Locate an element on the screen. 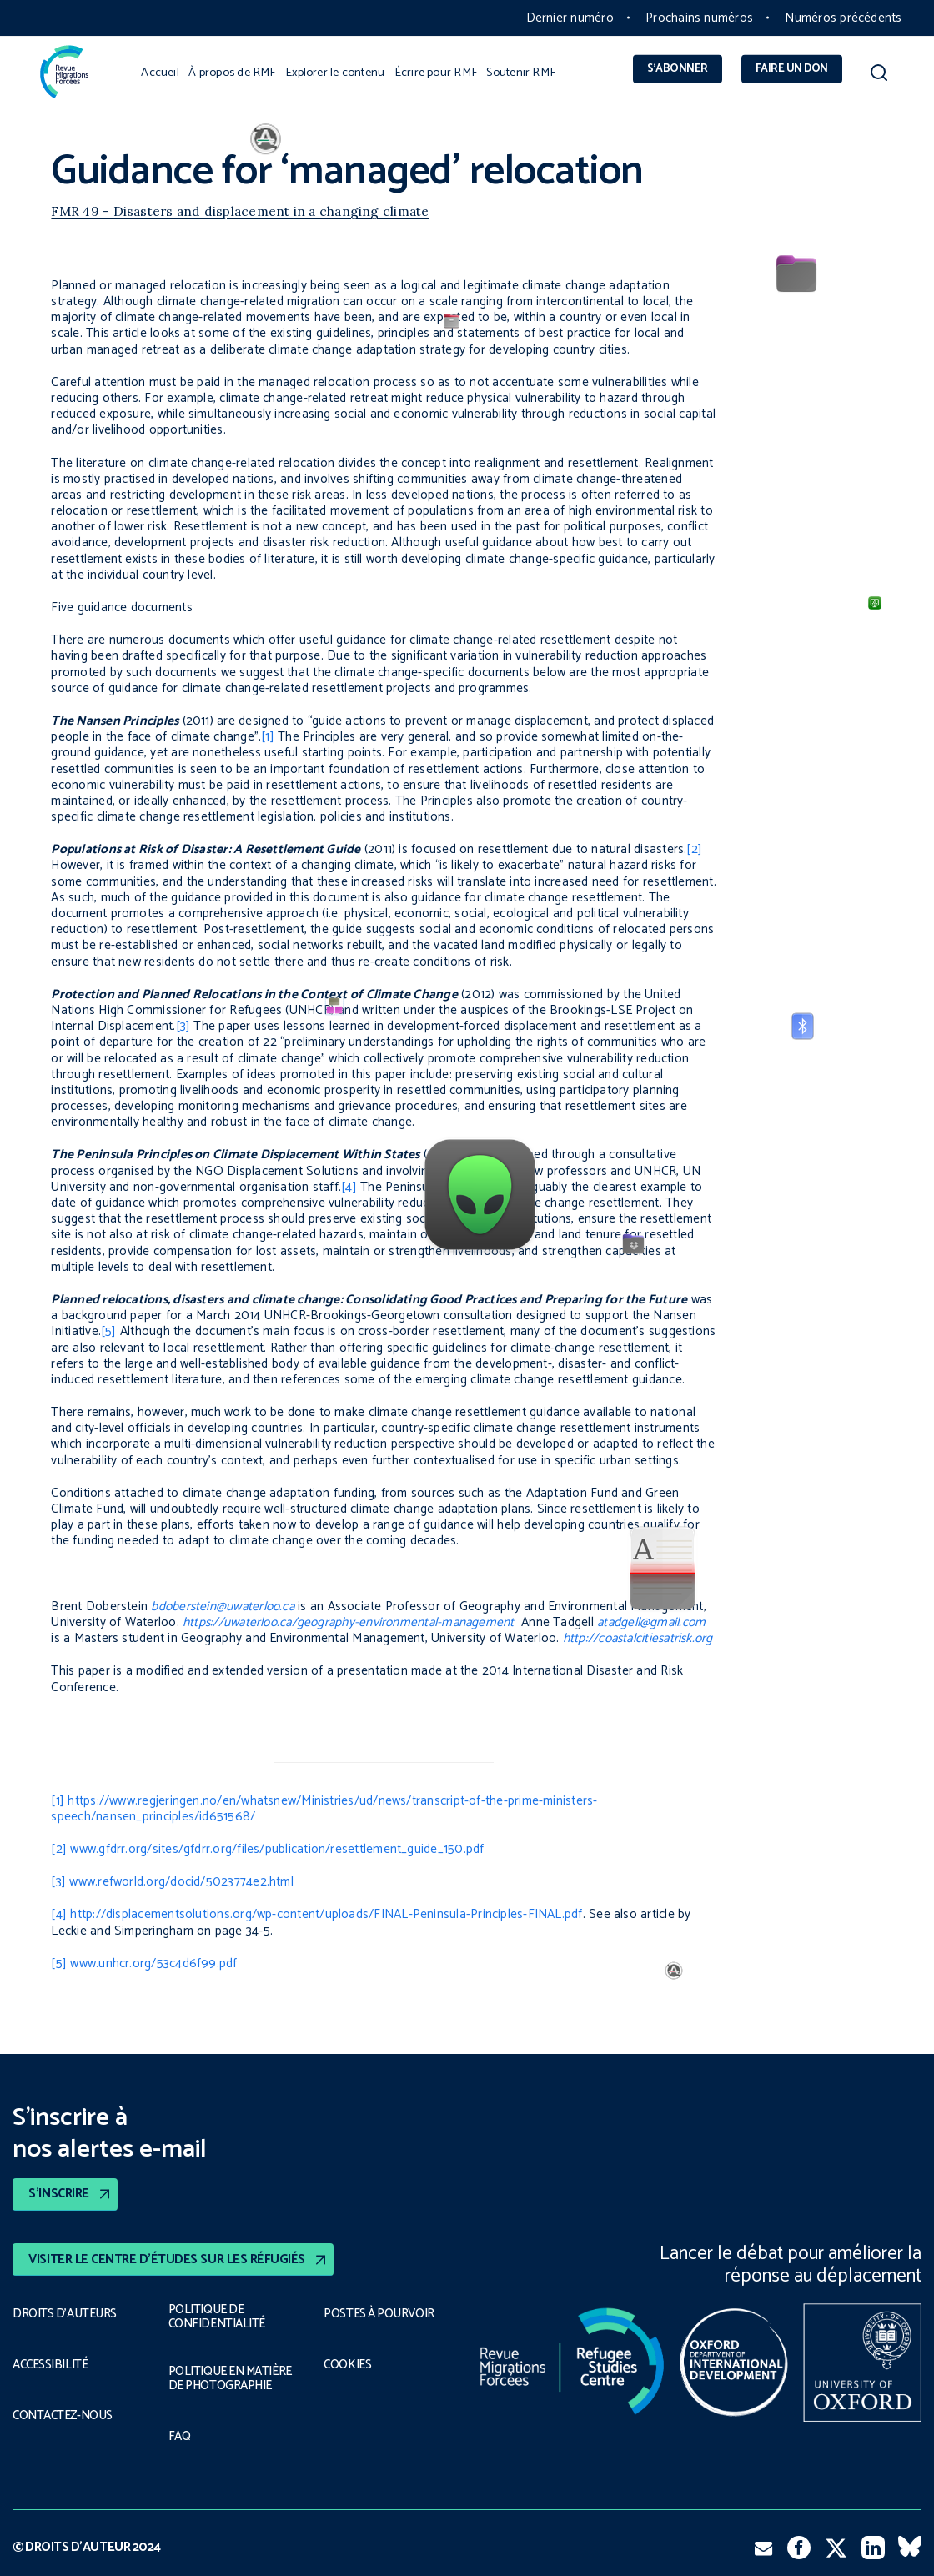  indicates bluetooth is currently active is located at coordinates (802, 1026).